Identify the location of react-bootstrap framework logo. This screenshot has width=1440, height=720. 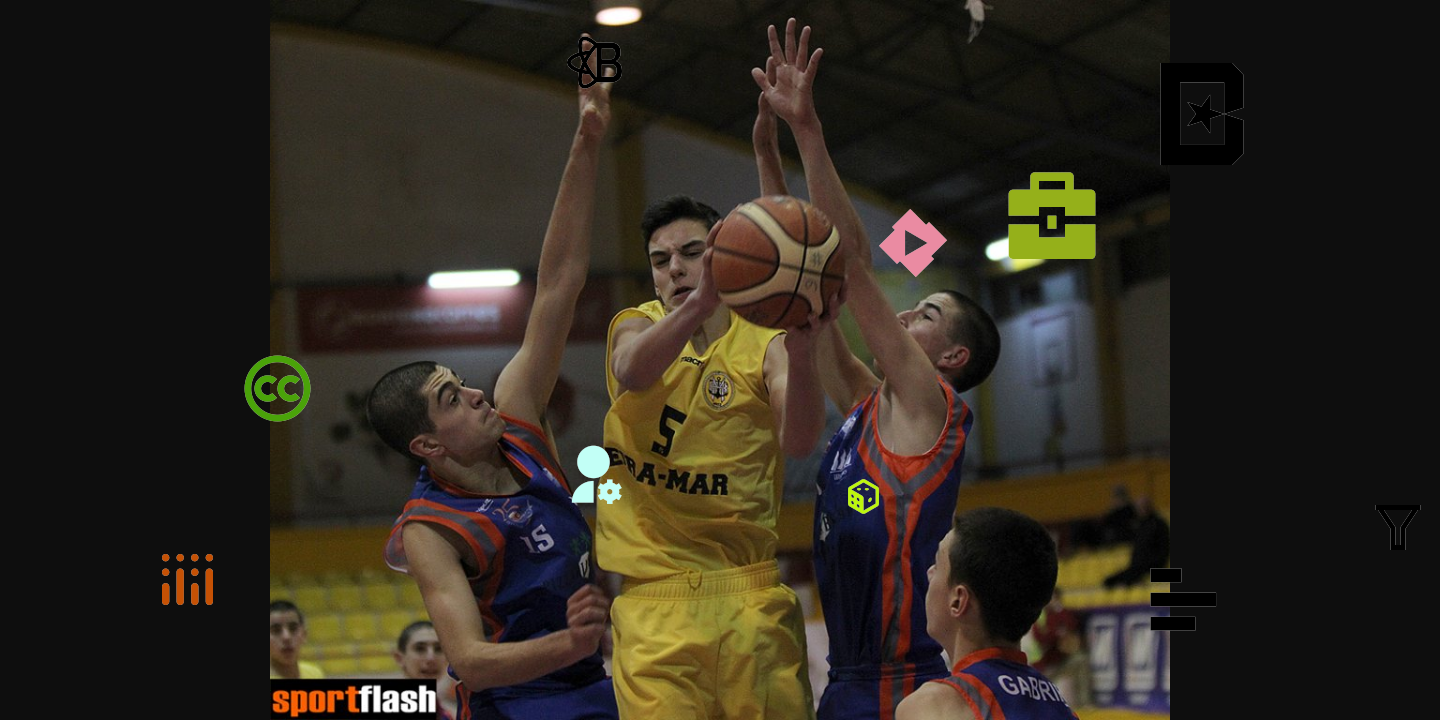
(594, 62).